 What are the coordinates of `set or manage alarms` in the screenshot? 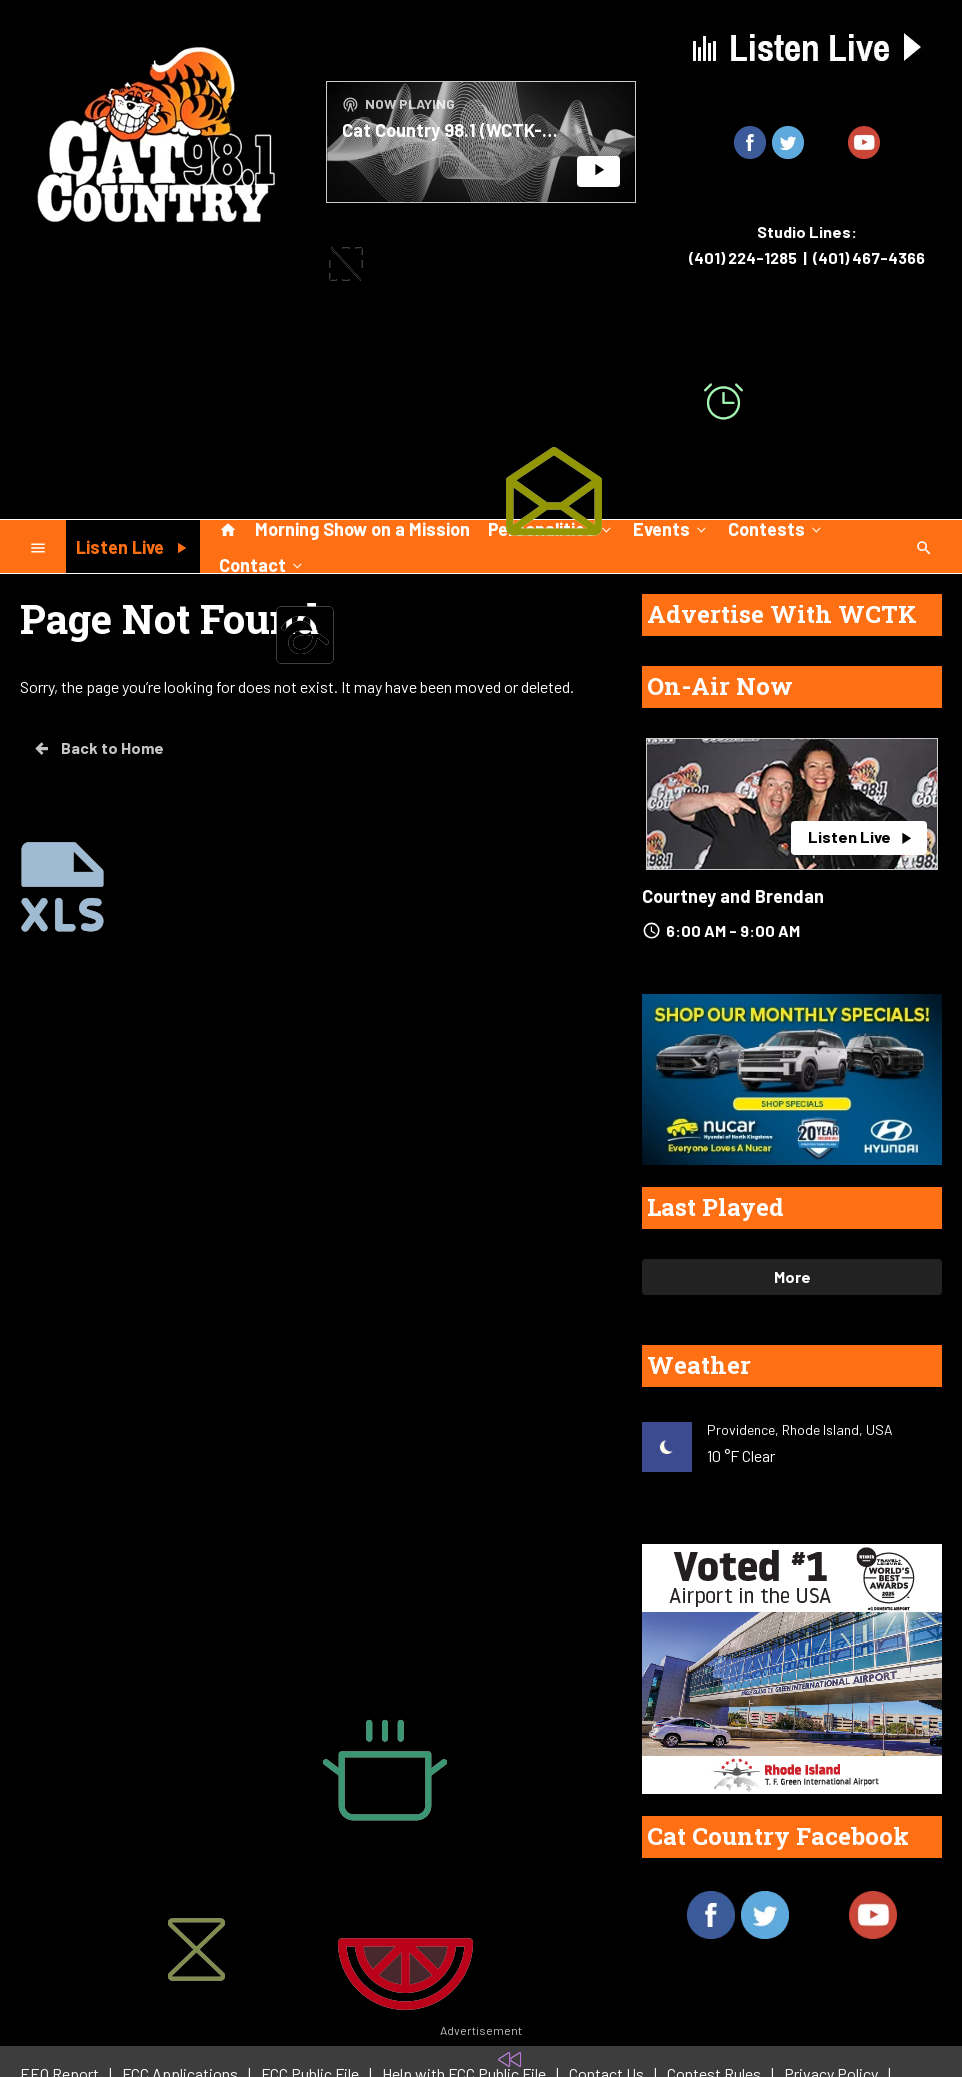 It's located at (723, 401).